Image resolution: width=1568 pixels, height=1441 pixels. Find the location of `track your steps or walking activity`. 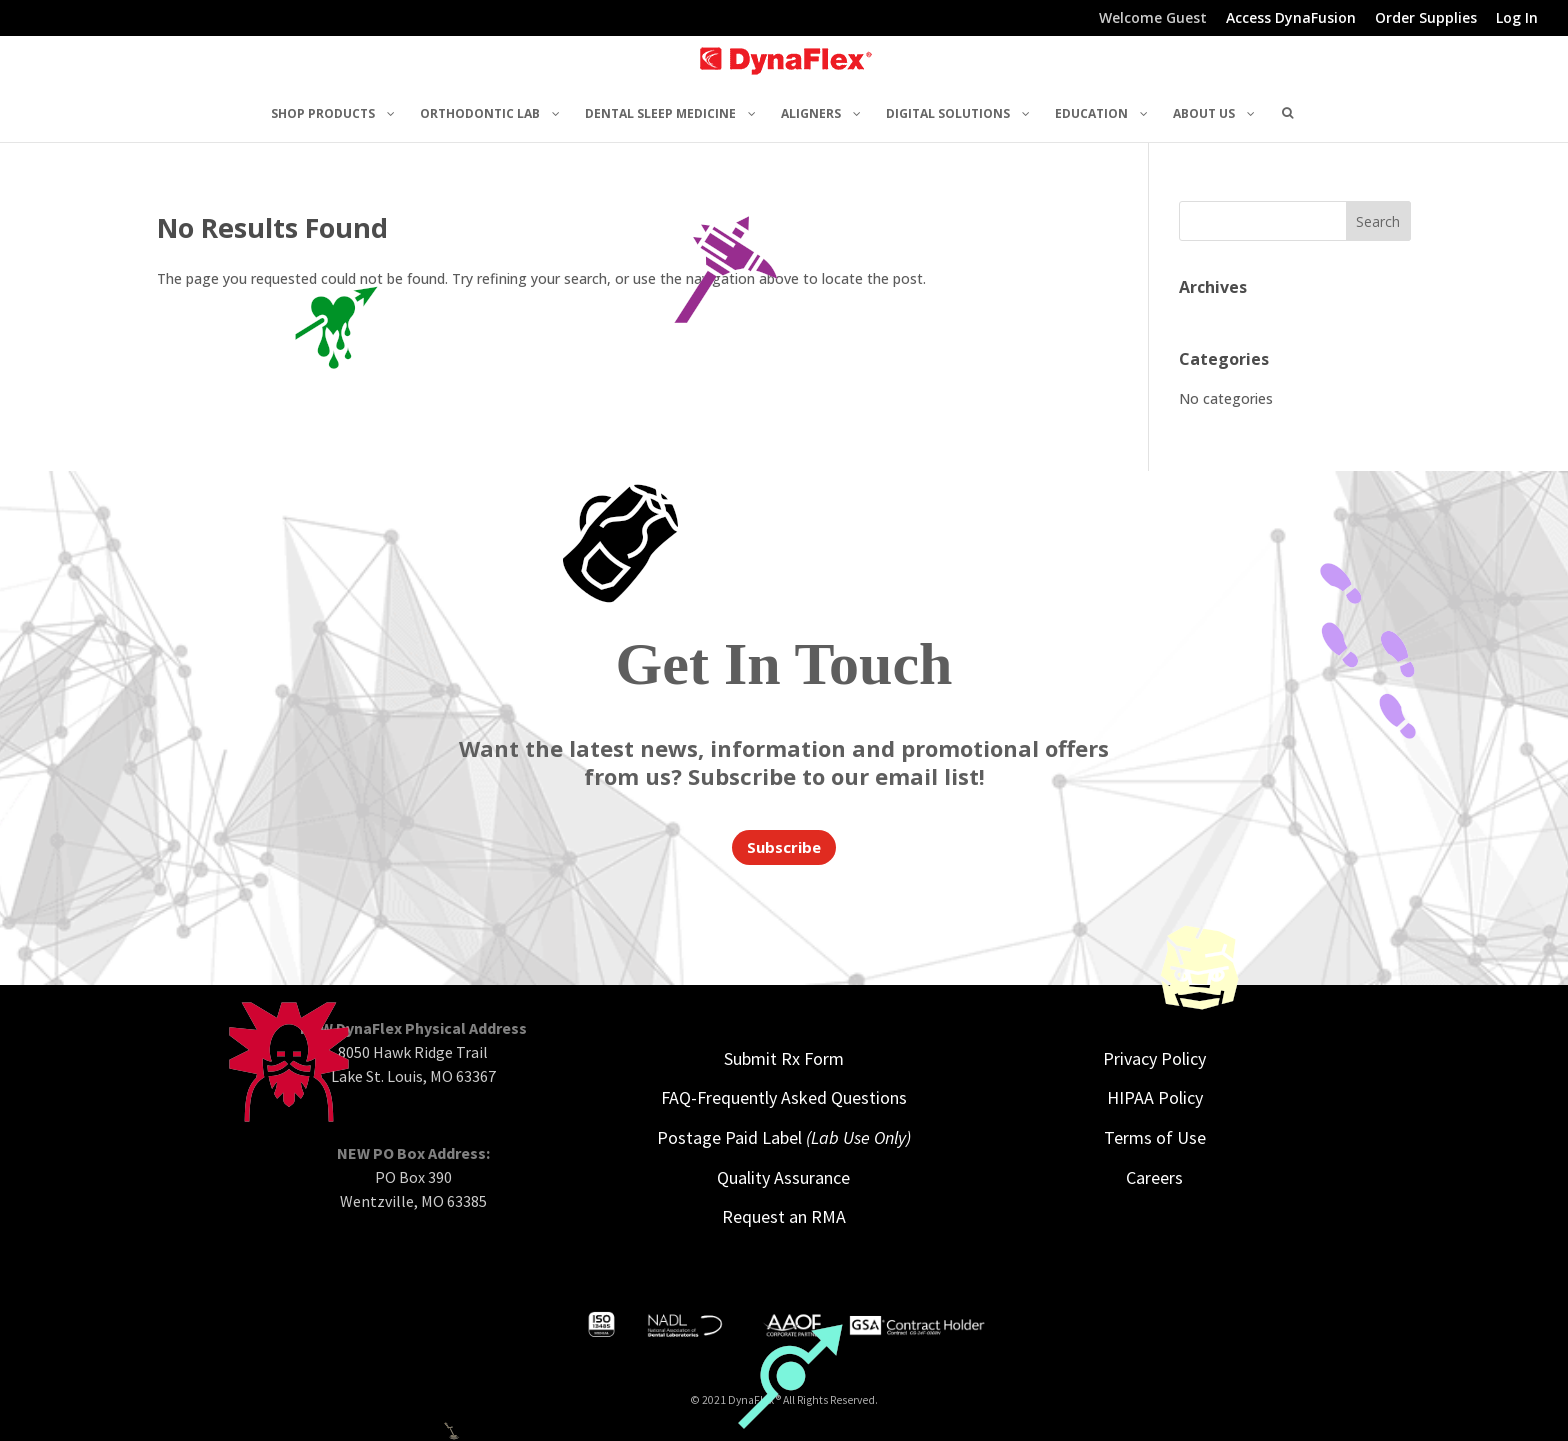

track your steps or walking activity is located at coordinates (1368, 651).